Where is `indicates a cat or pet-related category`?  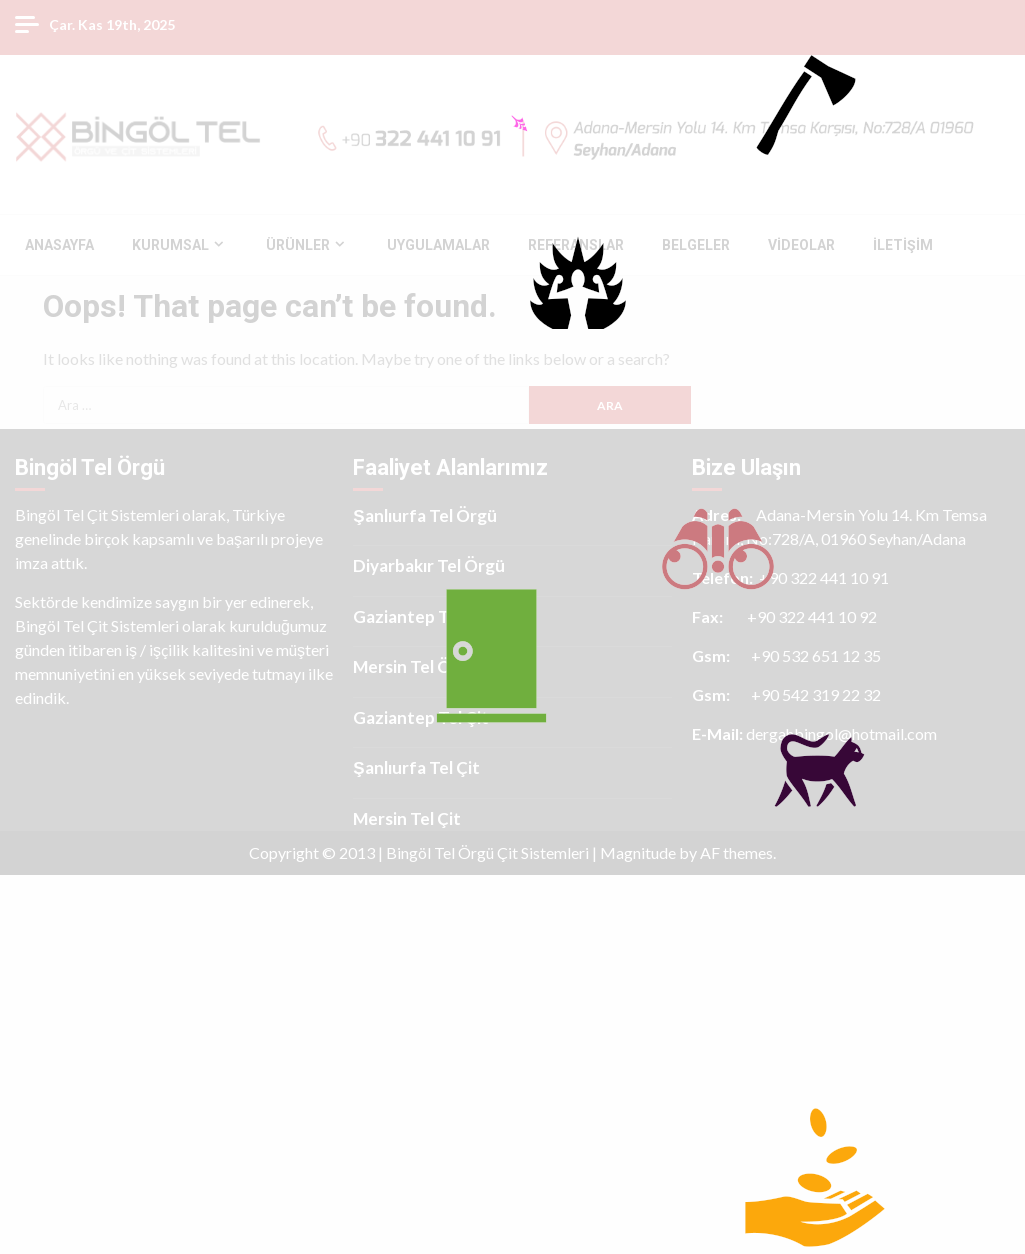 indicates a cat or pet-related category is located at coordinates (819, 770).